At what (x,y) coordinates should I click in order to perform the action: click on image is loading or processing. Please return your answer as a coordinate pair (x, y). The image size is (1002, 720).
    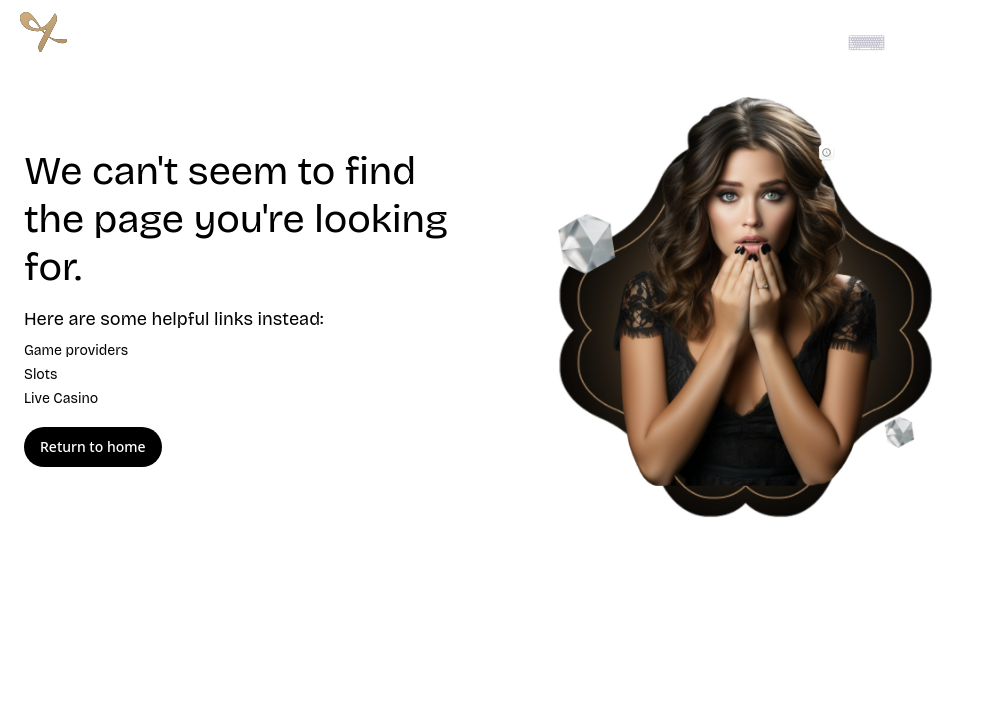
    Looking at the image, I should click on (826, 152).